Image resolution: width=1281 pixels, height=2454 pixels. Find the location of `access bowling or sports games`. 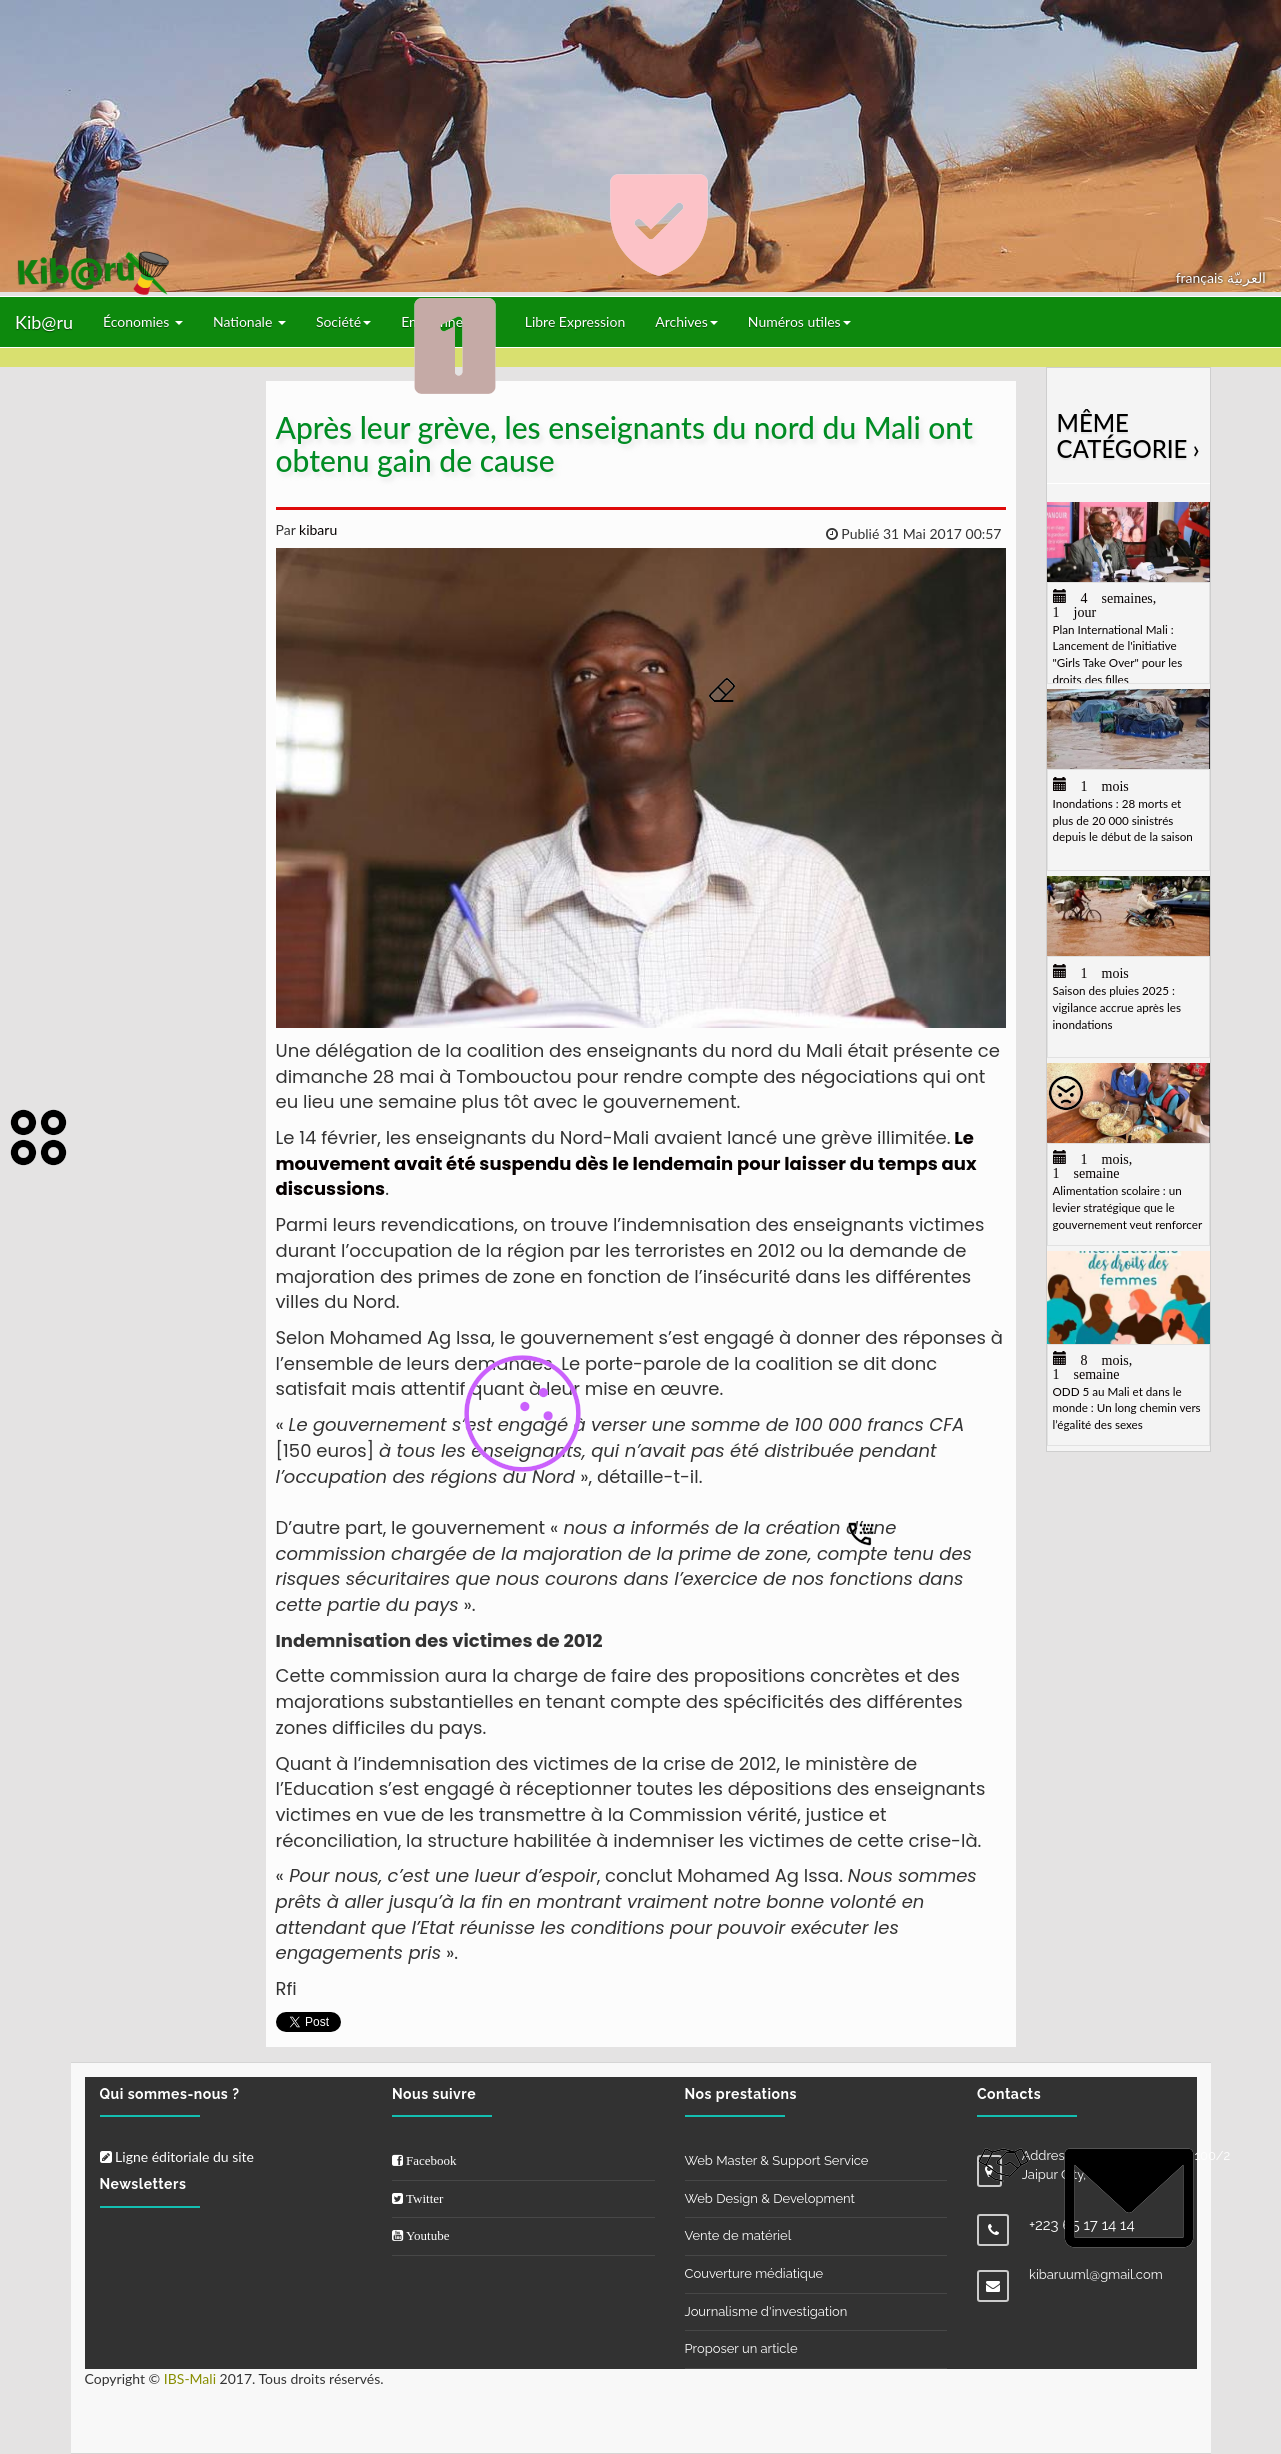

access bowling or sports games is located at coordinates (522, 1413).